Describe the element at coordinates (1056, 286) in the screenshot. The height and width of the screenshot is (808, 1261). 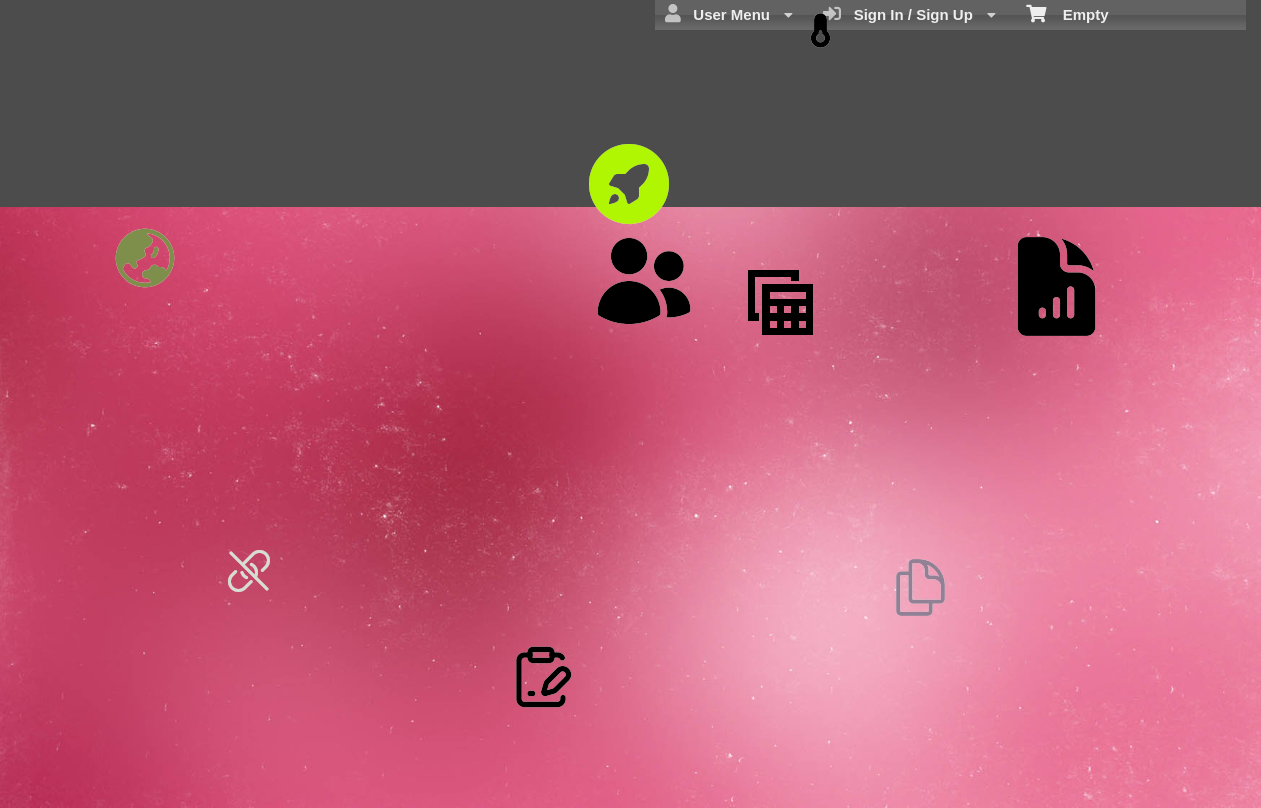
I see `view document analytics or statistics` at that location.